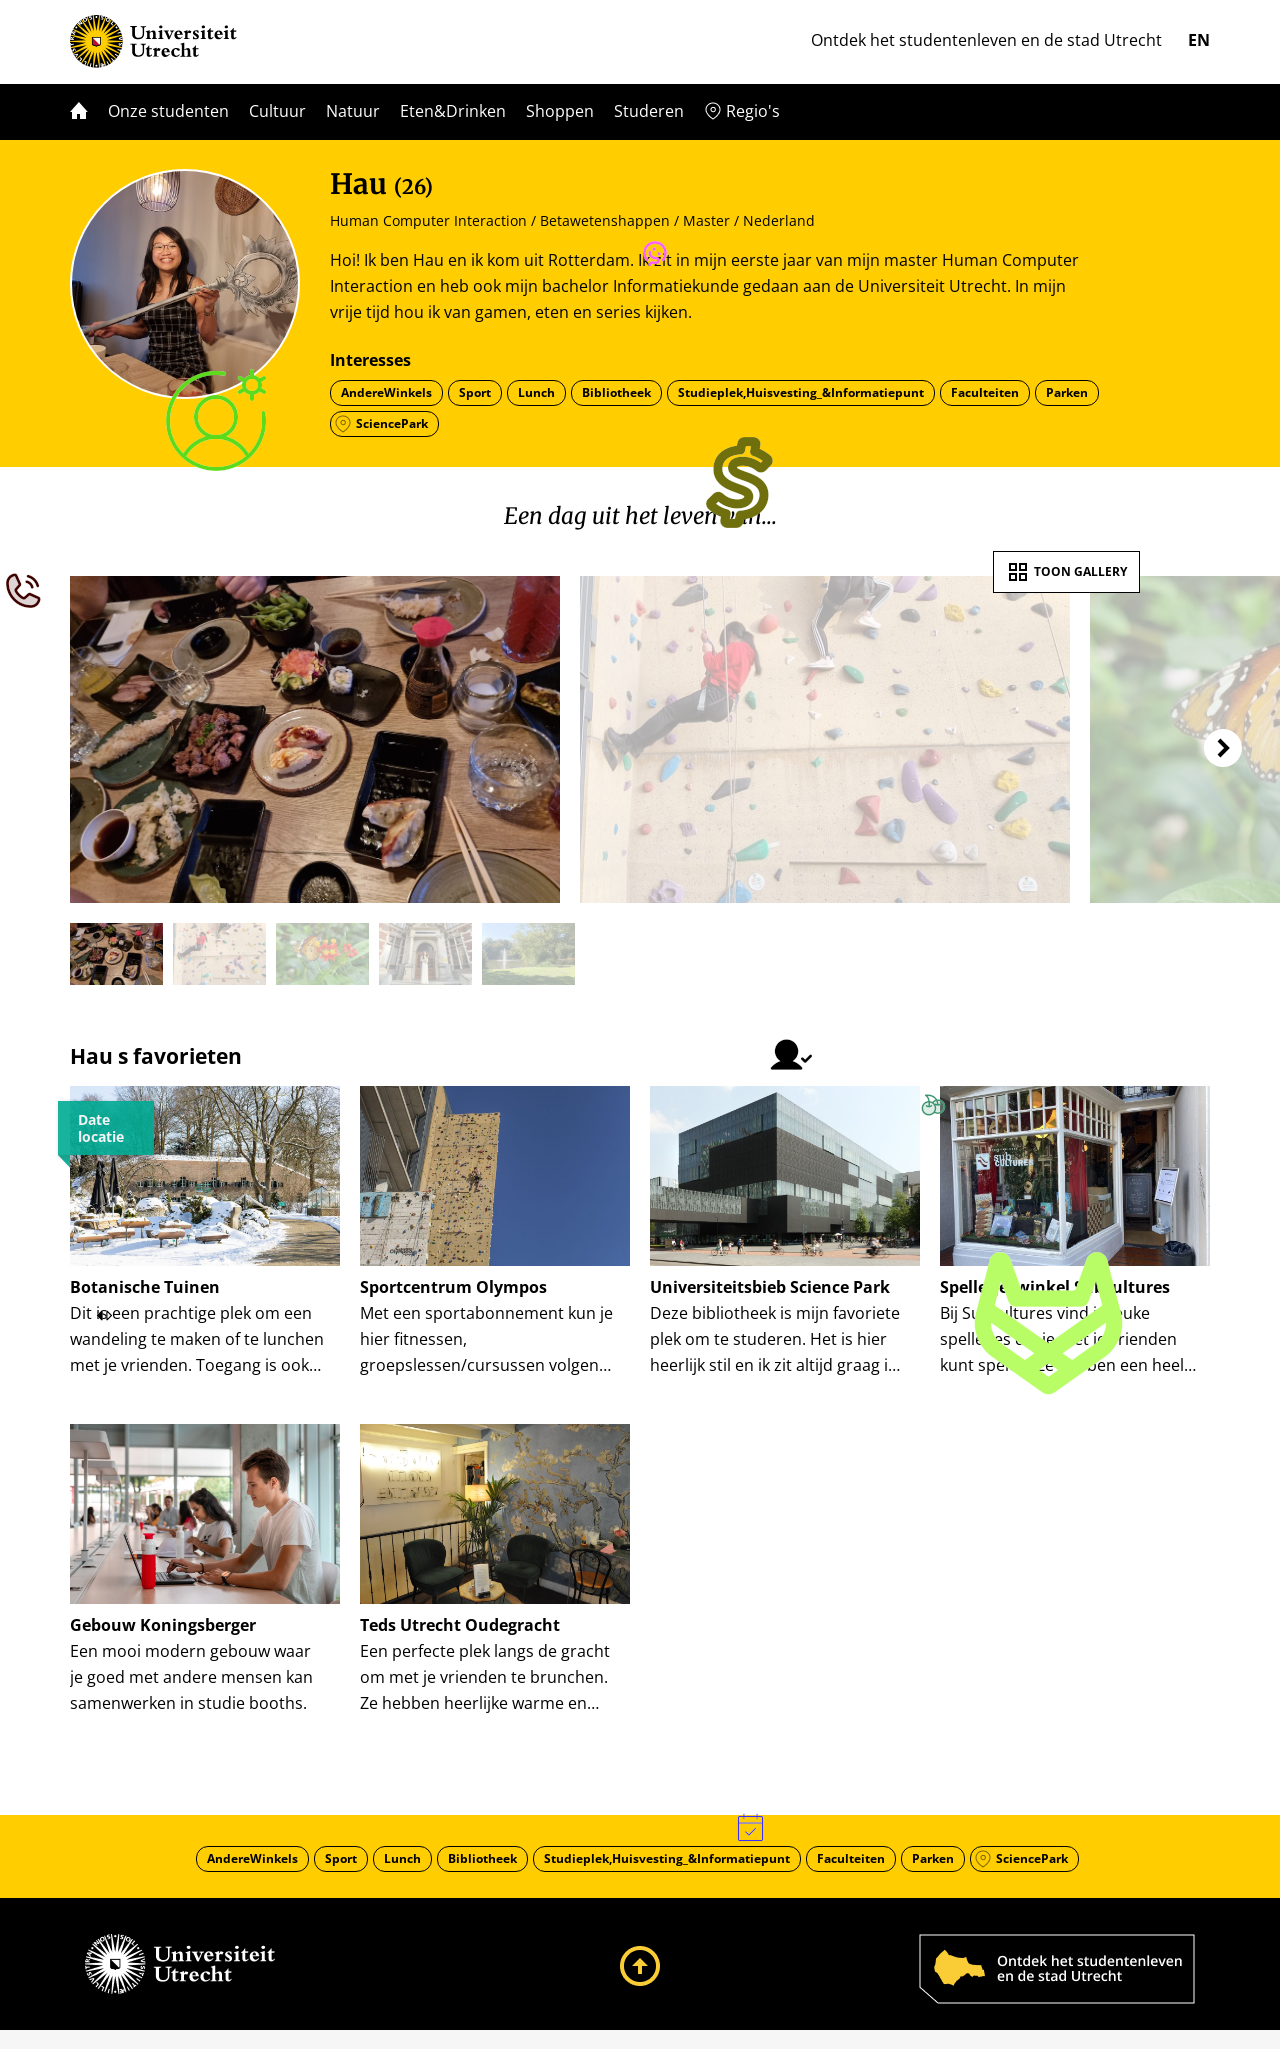 This screenshot has height=2049, width=1280. I want to click on browse fruits or produce category, so click(933, 1105).